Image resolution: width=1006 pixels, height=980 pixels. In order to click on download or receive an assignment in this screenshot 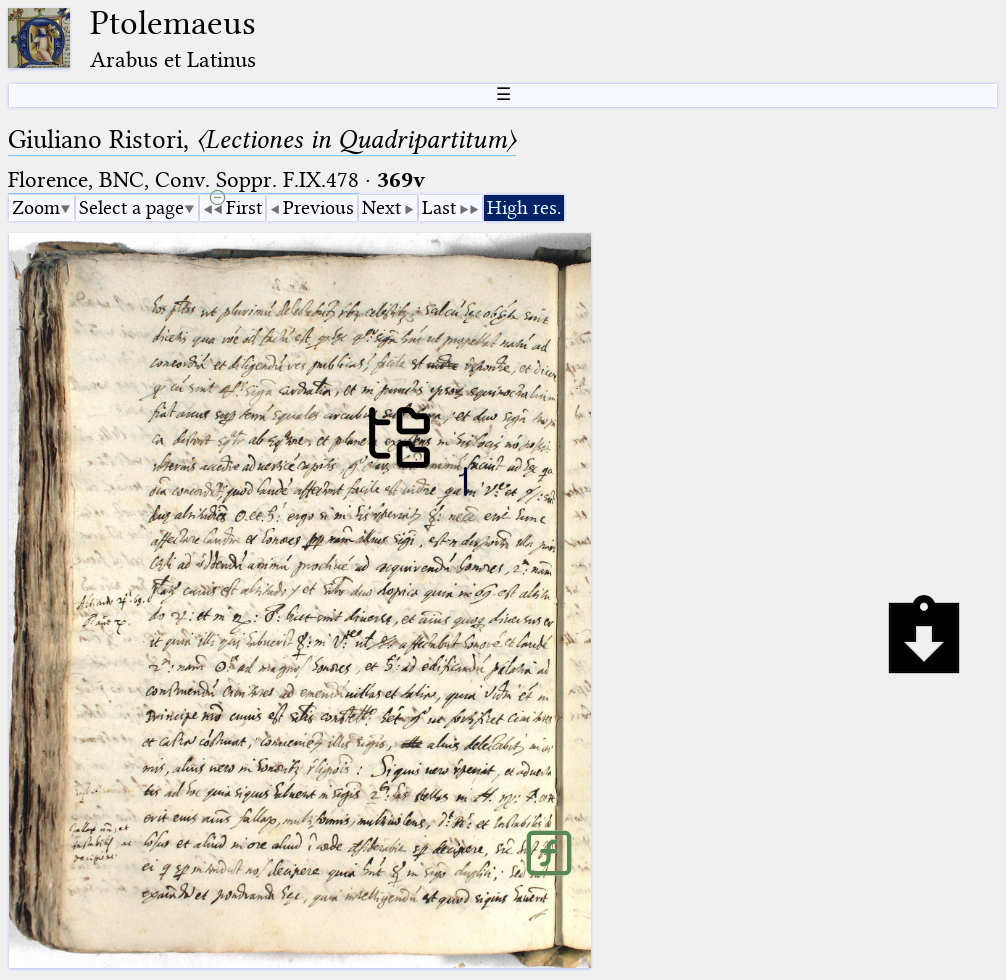, I will do `click(924, 638)`.